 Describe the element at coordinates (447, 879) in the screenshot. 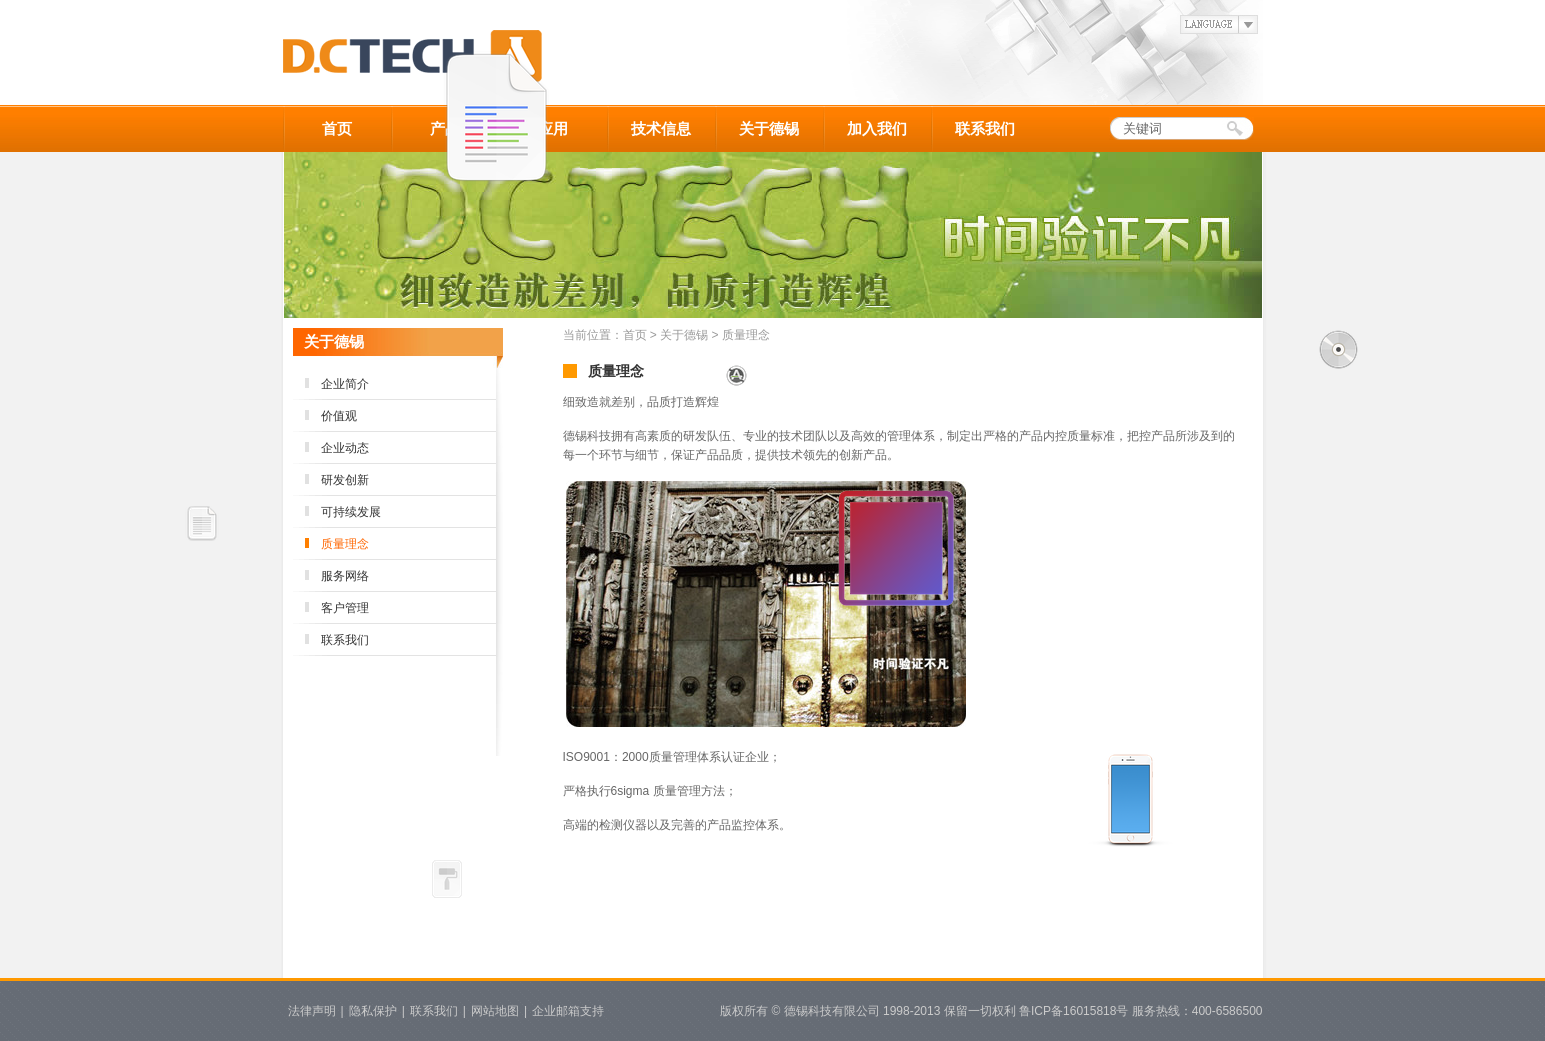

I see `a theme or appearance customization file` at that location.